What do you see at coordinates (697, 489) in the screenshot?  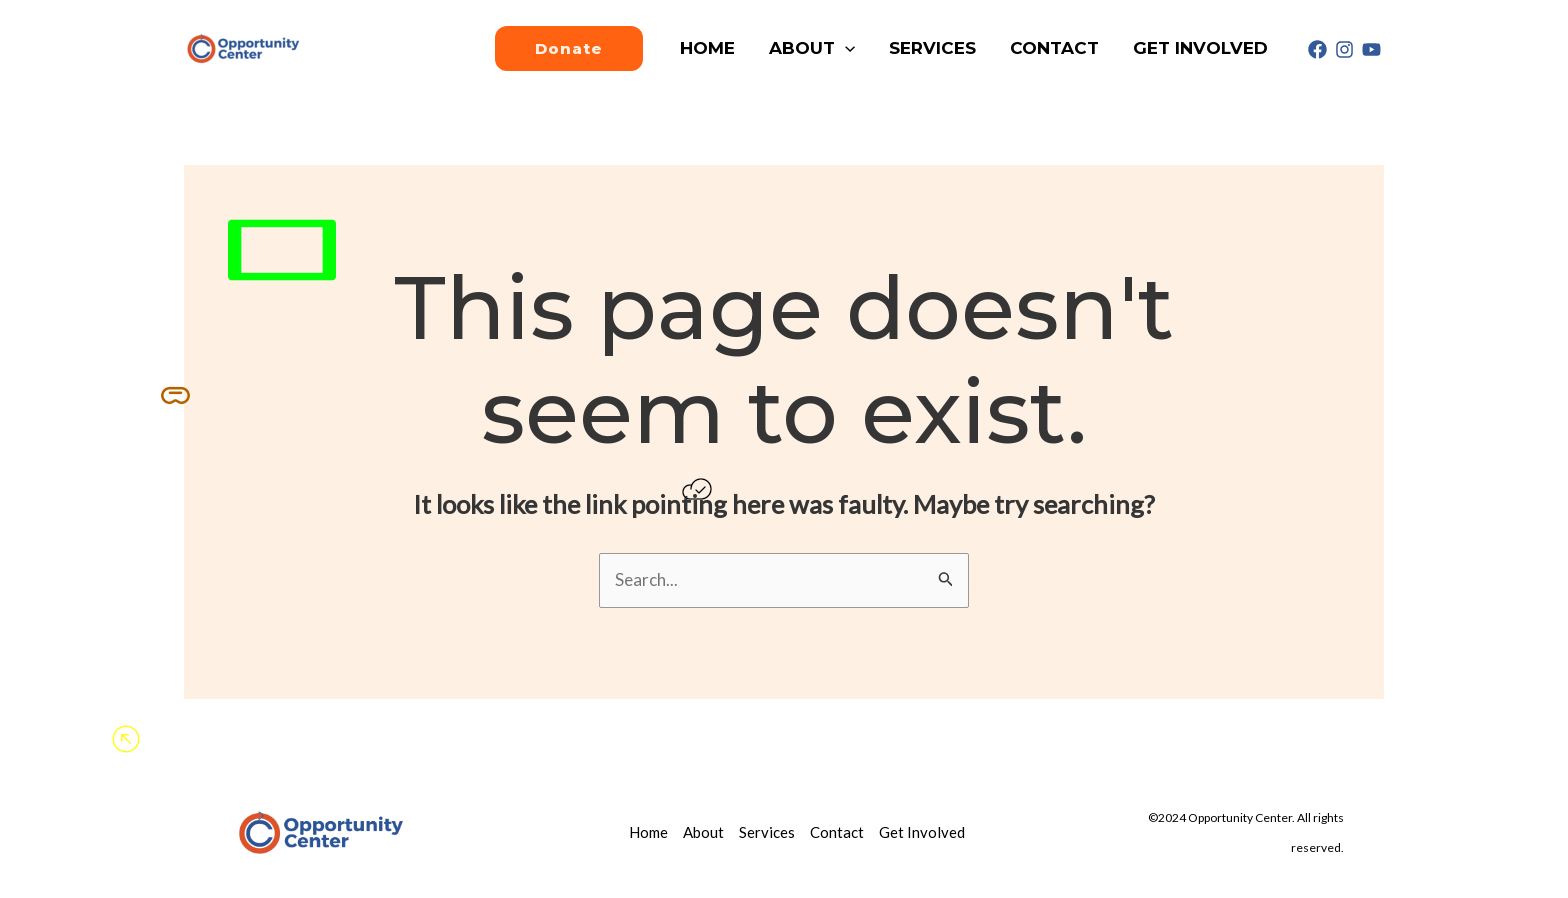 I see `file successfully uploaded to cloud storage` at bounding box center [697, 489].